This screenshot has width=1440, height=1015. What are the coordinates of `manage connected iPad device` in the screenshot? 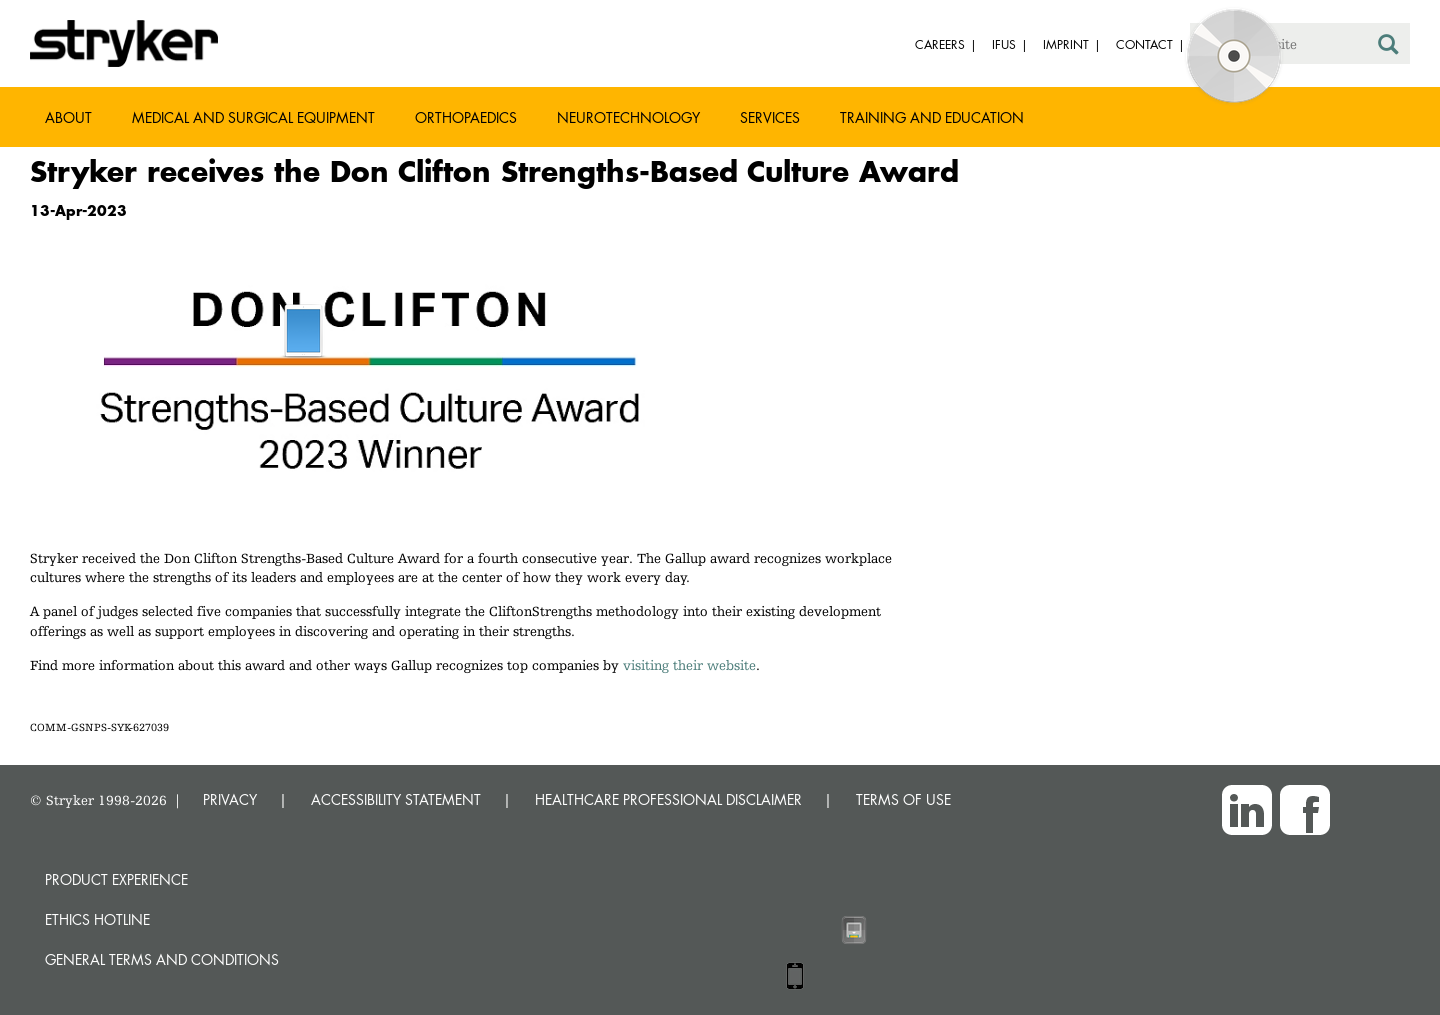 It's located at (303, 330).